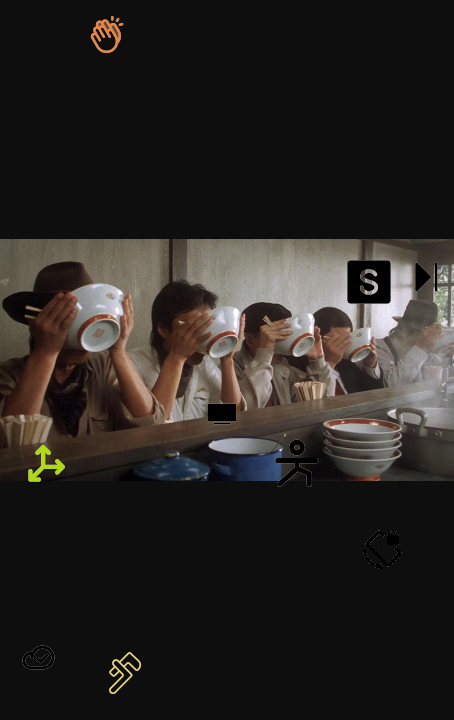  I want to click on file successfully uploaded to cloud storage, so click(38, 657).